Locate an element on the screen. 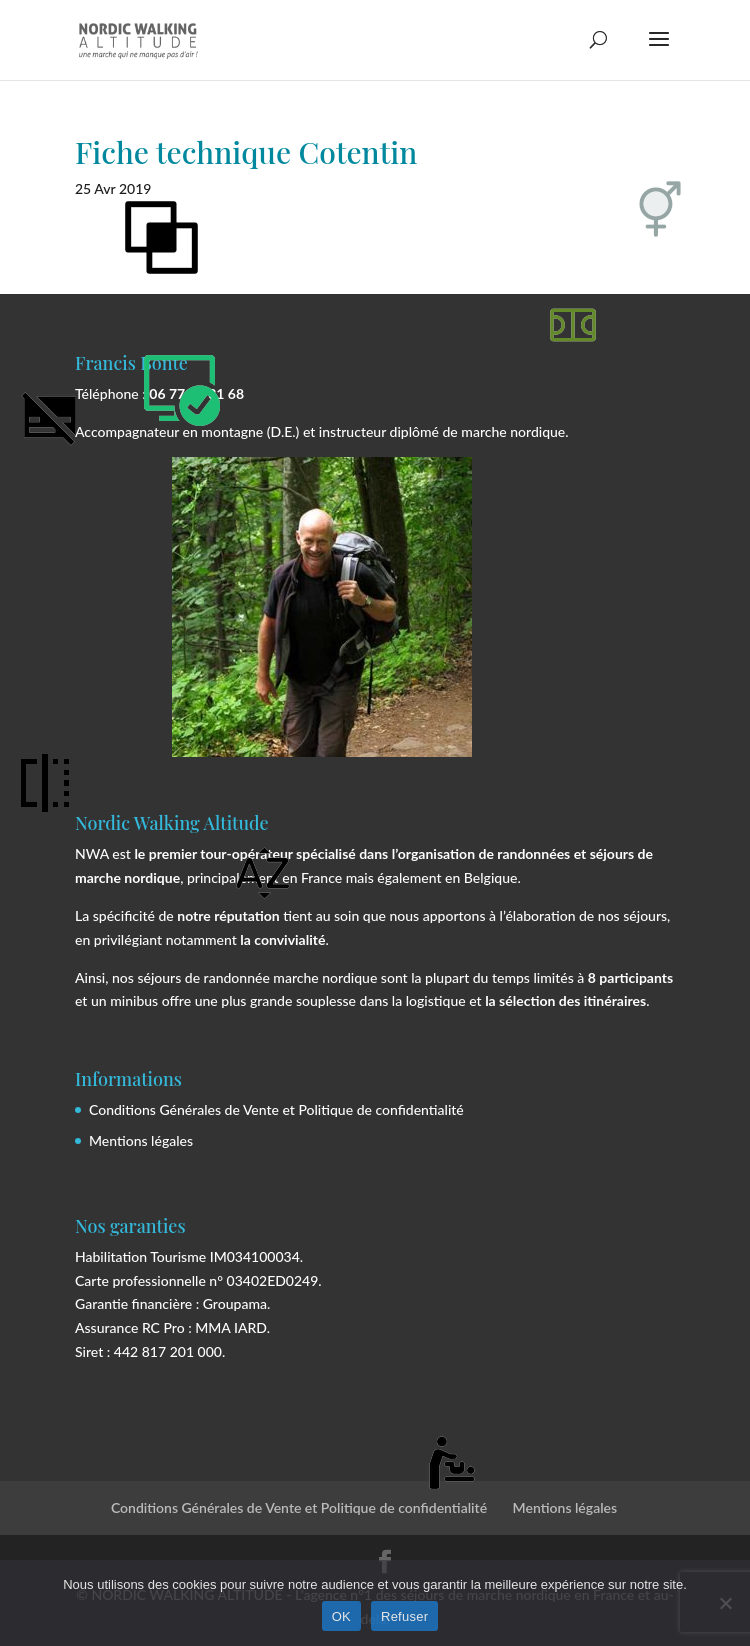 The width and height of the screenshot is (750, 1646). indicates virtual machine is running is located at coordinates (179, 385).